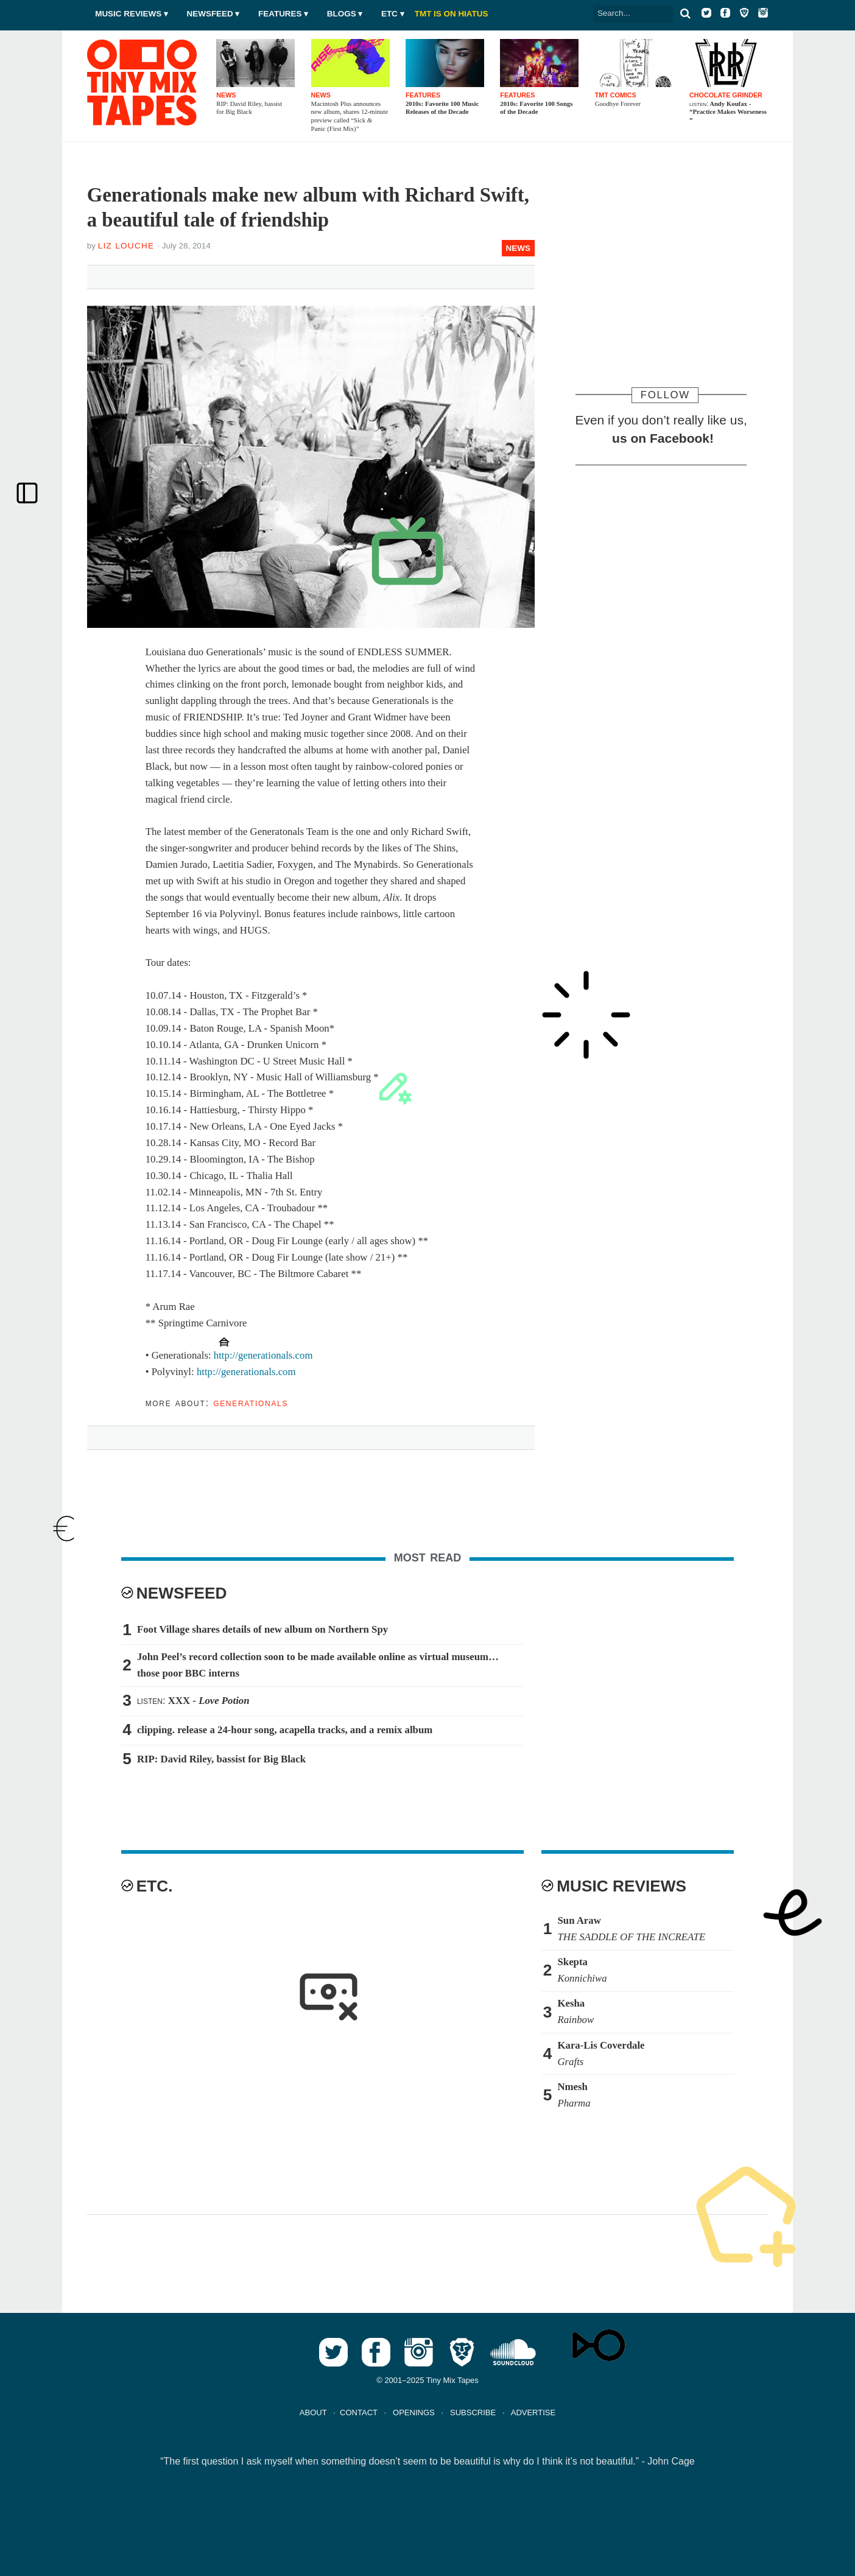 This screenshot has width=855, height=2576. Describe the element at coordinates (27, 493) in the screenshot. I see `toggle the left sidebar panel` at that location.